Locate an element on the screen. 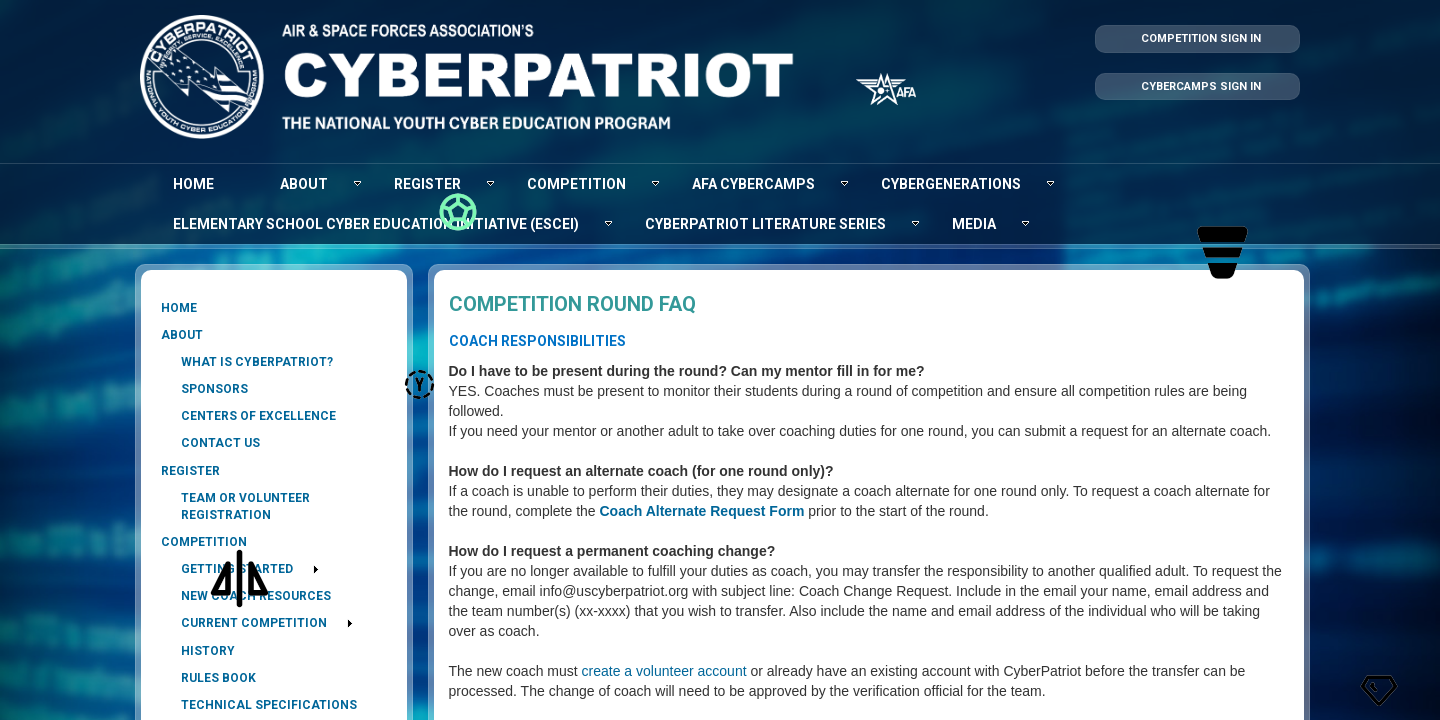 The image size is (1440, 720). view sales funnel analytics is located at coordinates (1222, 252).